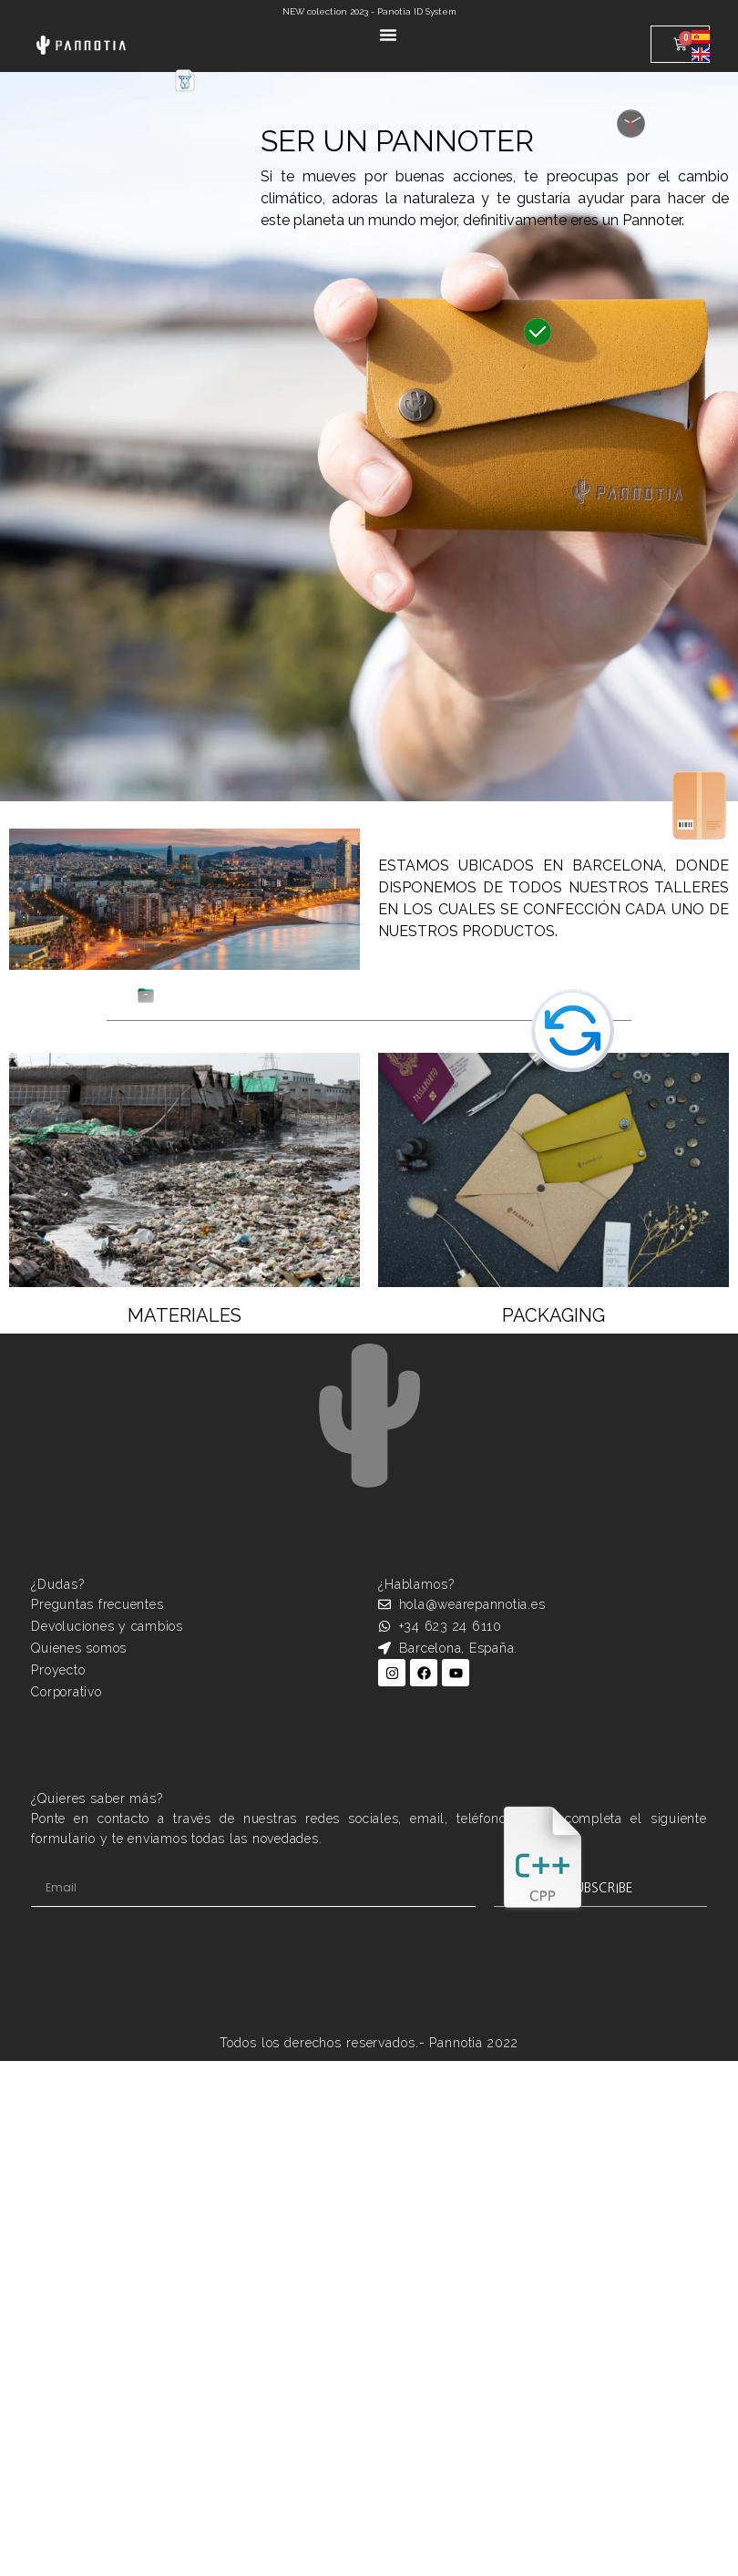 Image resolution: width=738 pixels, height=2576 pixels. I want to click on indicates file has been successfully synced, so click(538, 332).